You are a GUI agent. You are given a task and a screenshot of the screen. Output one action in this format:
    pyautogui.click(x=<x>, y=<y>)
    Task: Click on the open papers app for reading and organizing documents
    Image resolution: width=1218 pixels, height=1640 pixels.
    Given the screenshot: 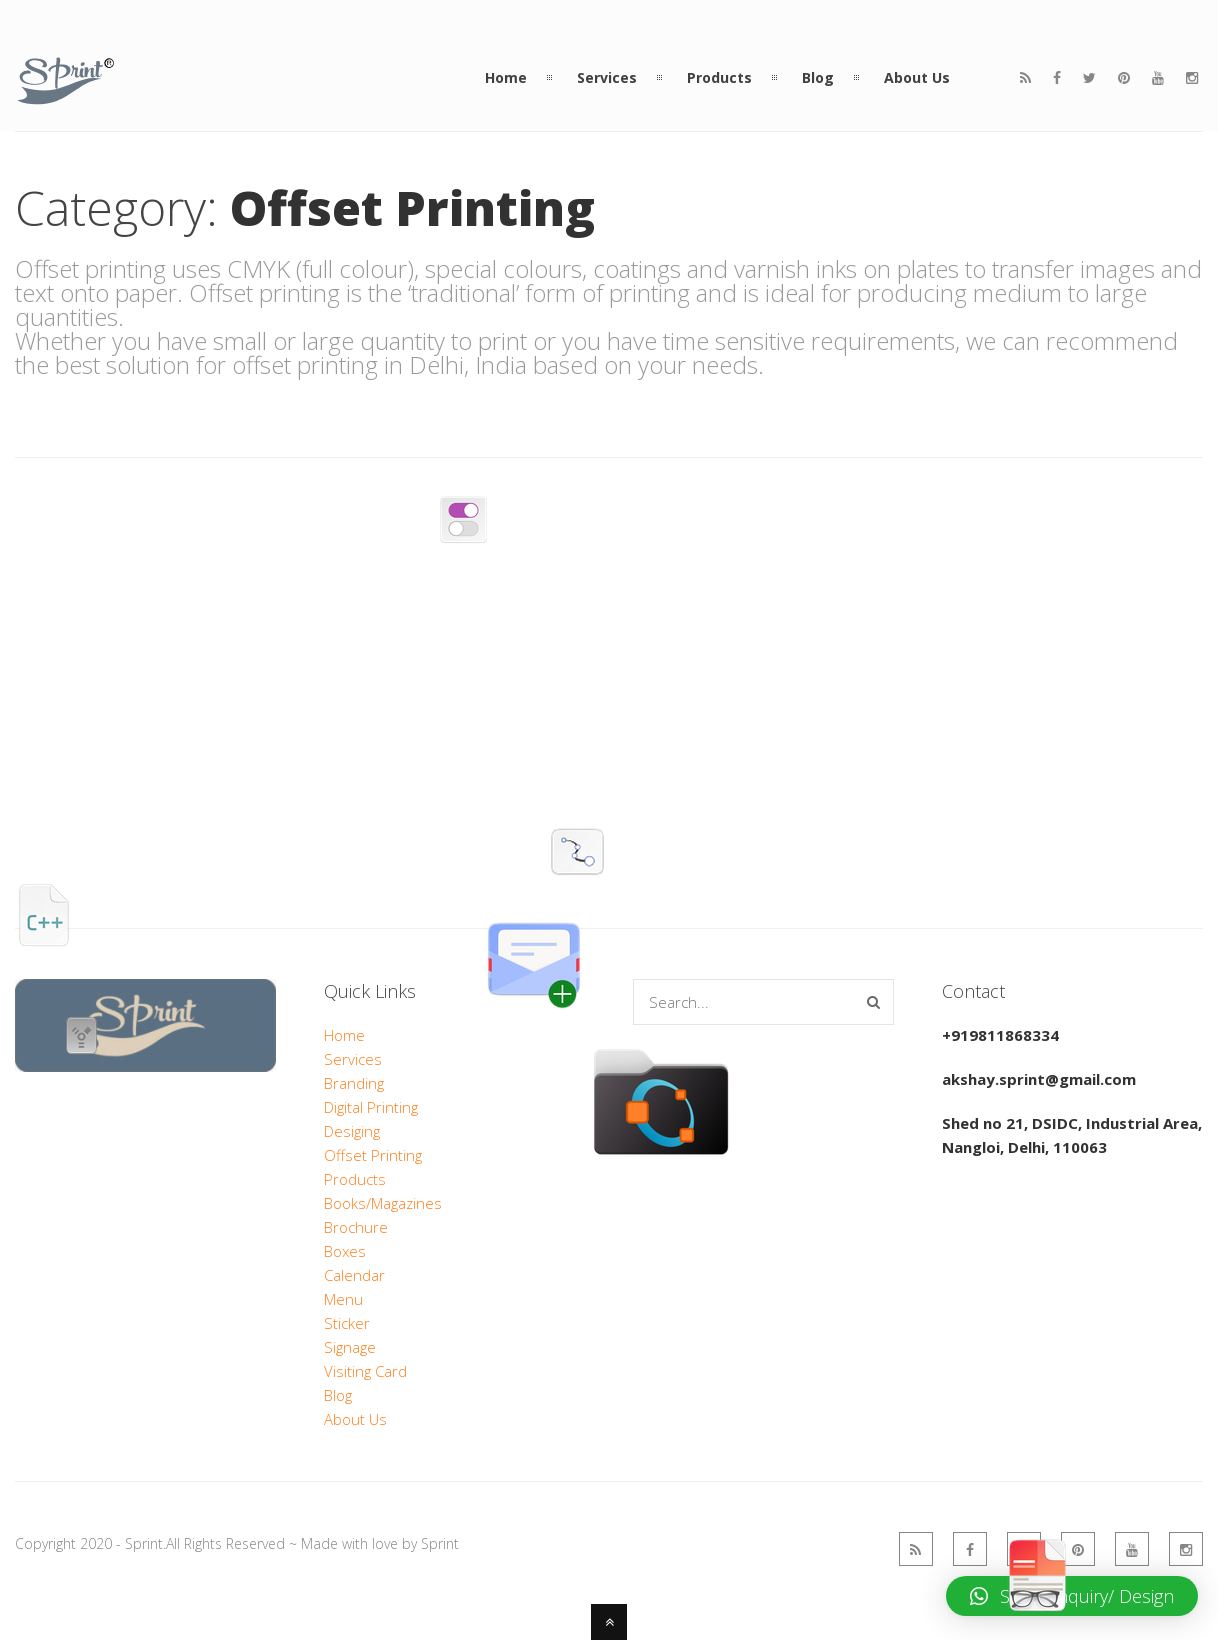 What is the action you would take?
    pyautogui.click(x=1037, y=1575)
    